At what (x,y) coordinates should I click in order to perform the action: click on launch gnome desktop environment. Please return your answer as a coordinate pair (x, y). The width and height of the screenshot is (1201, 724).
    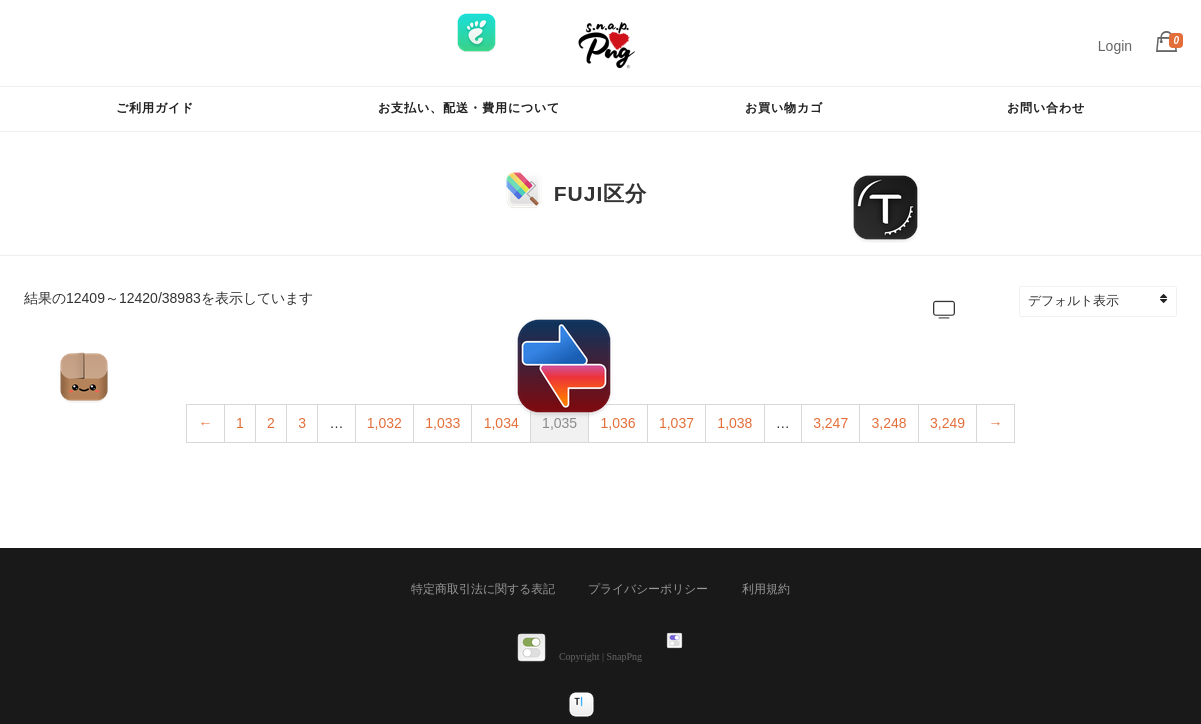
    Looking at the image, I should click on (476, 32).